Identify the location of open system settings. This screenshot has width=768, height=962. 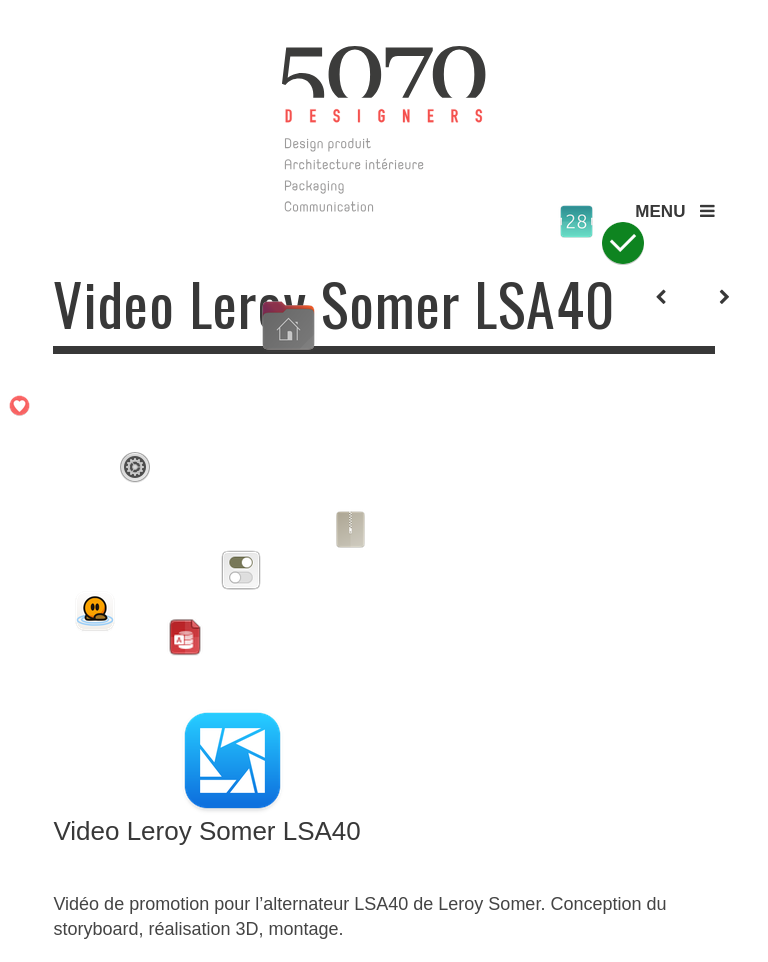
(135, 467).